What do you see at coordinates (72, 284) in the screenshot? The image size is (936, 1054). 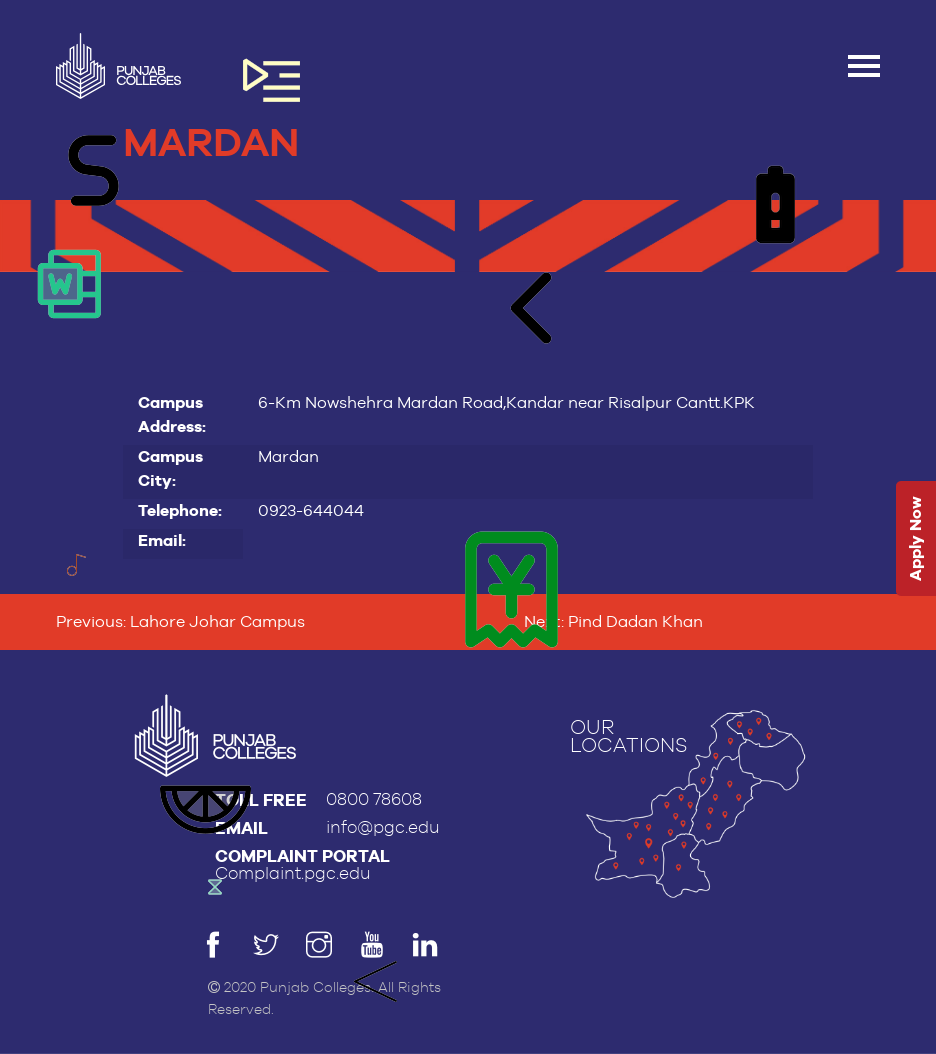 I see `open microsoft word` at bounding box center [72, 284].